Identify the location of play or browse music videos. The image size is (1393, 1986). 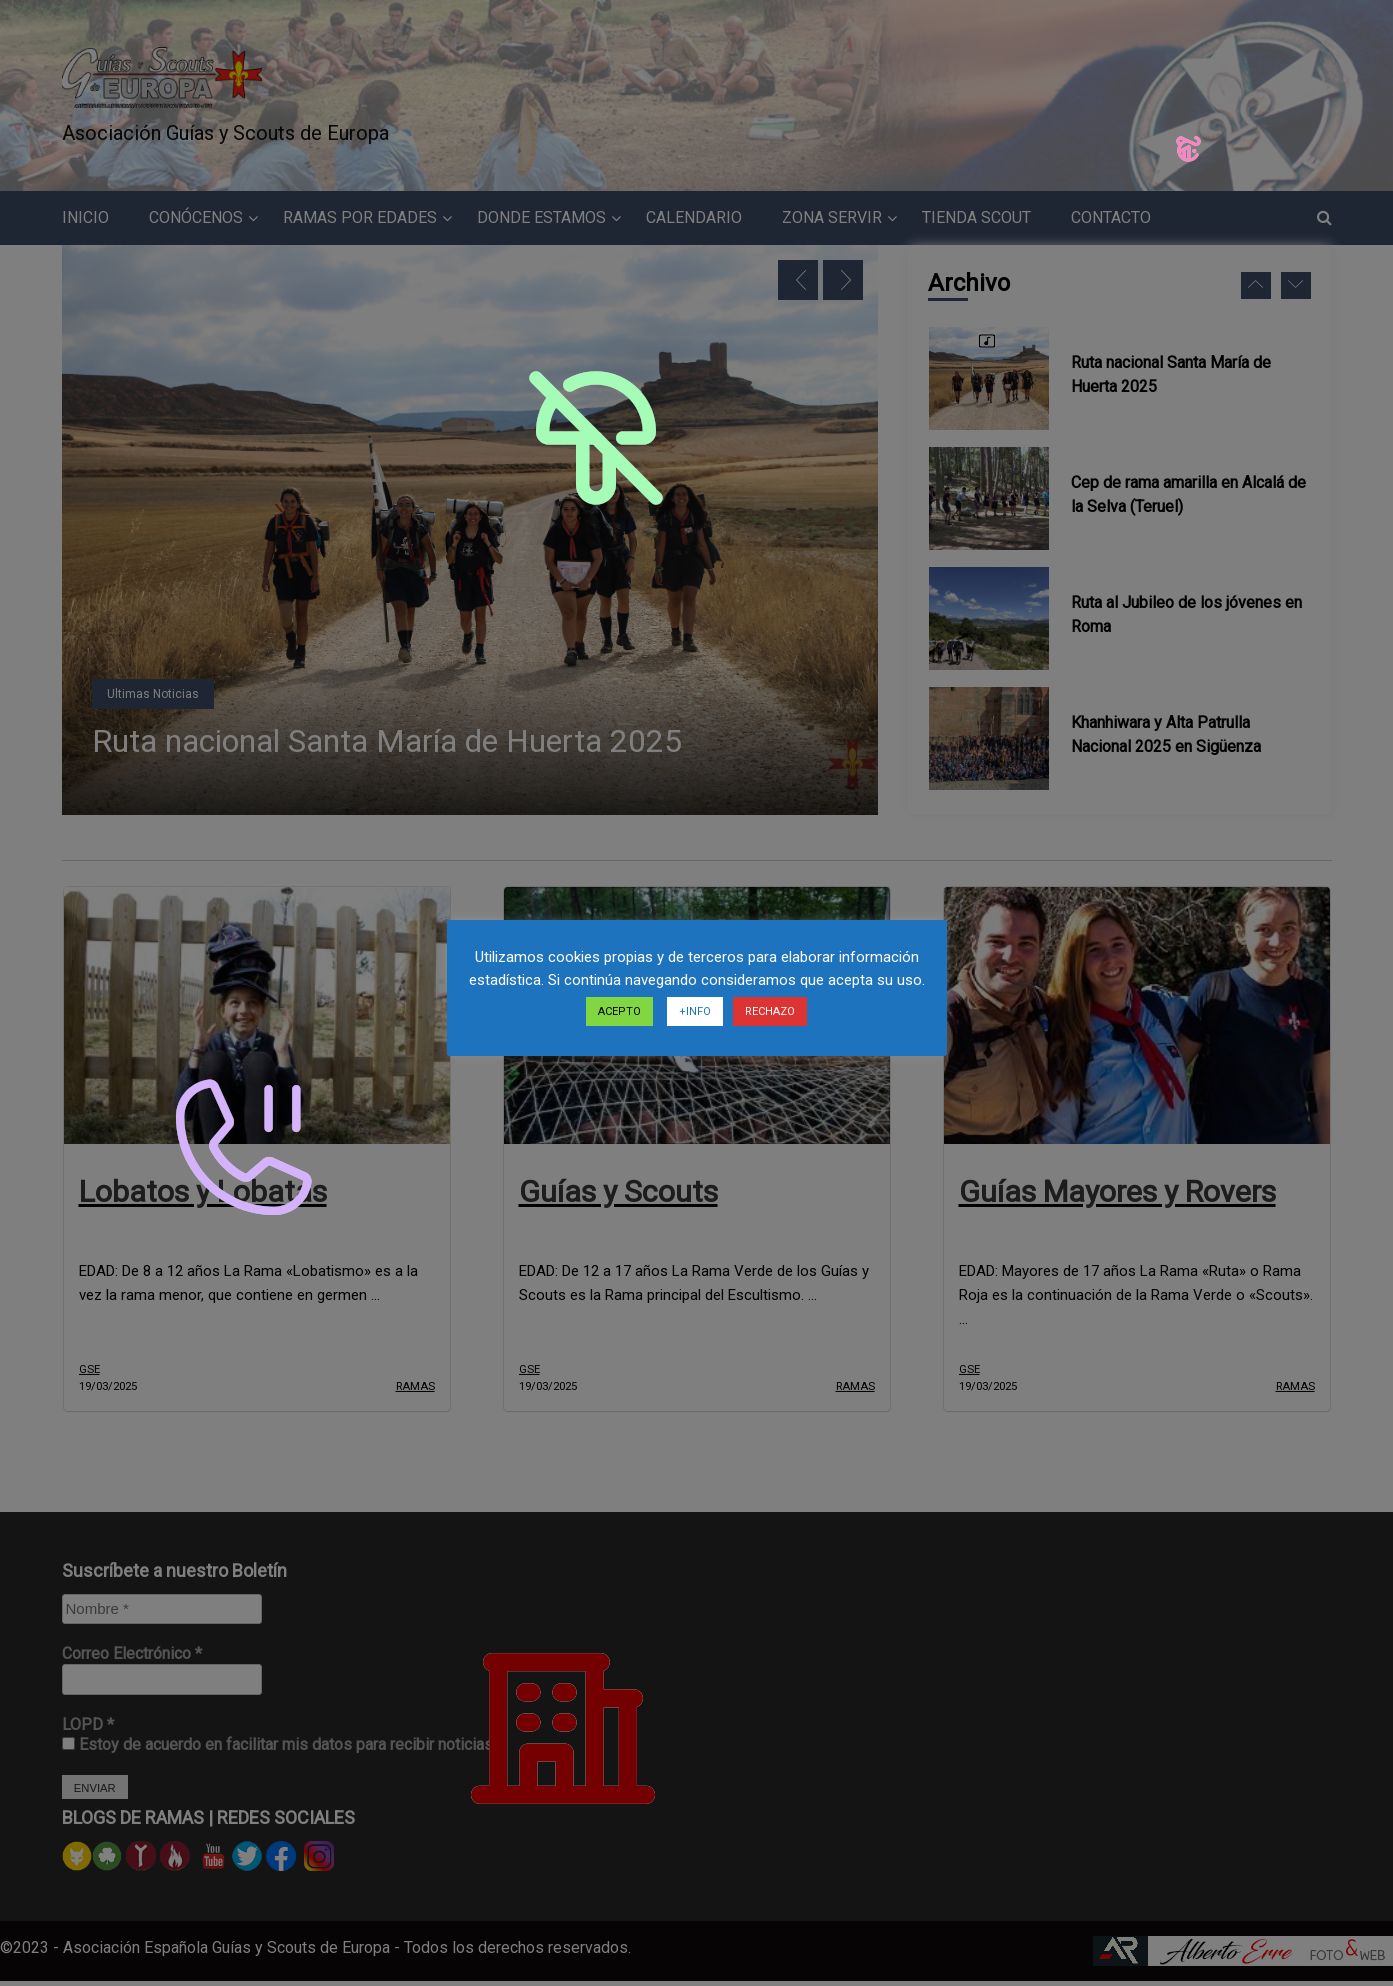
(987, 341).